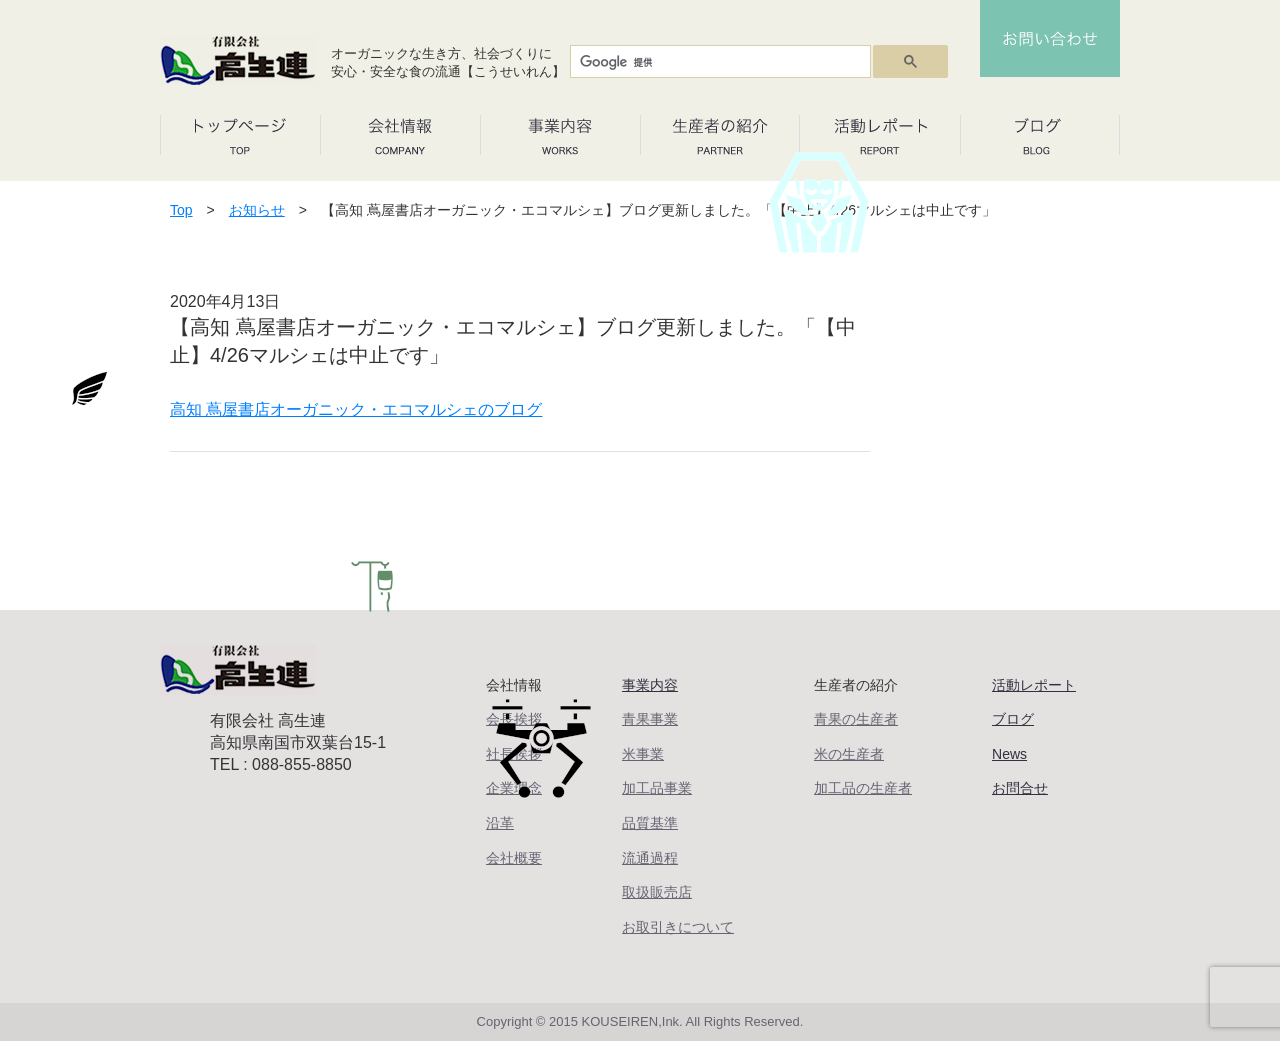 The image size is (1280, 1041). Describe the element at coordinates (819, 202) in the screenshot. I see `vampire character or enemy type in a game` at that location.